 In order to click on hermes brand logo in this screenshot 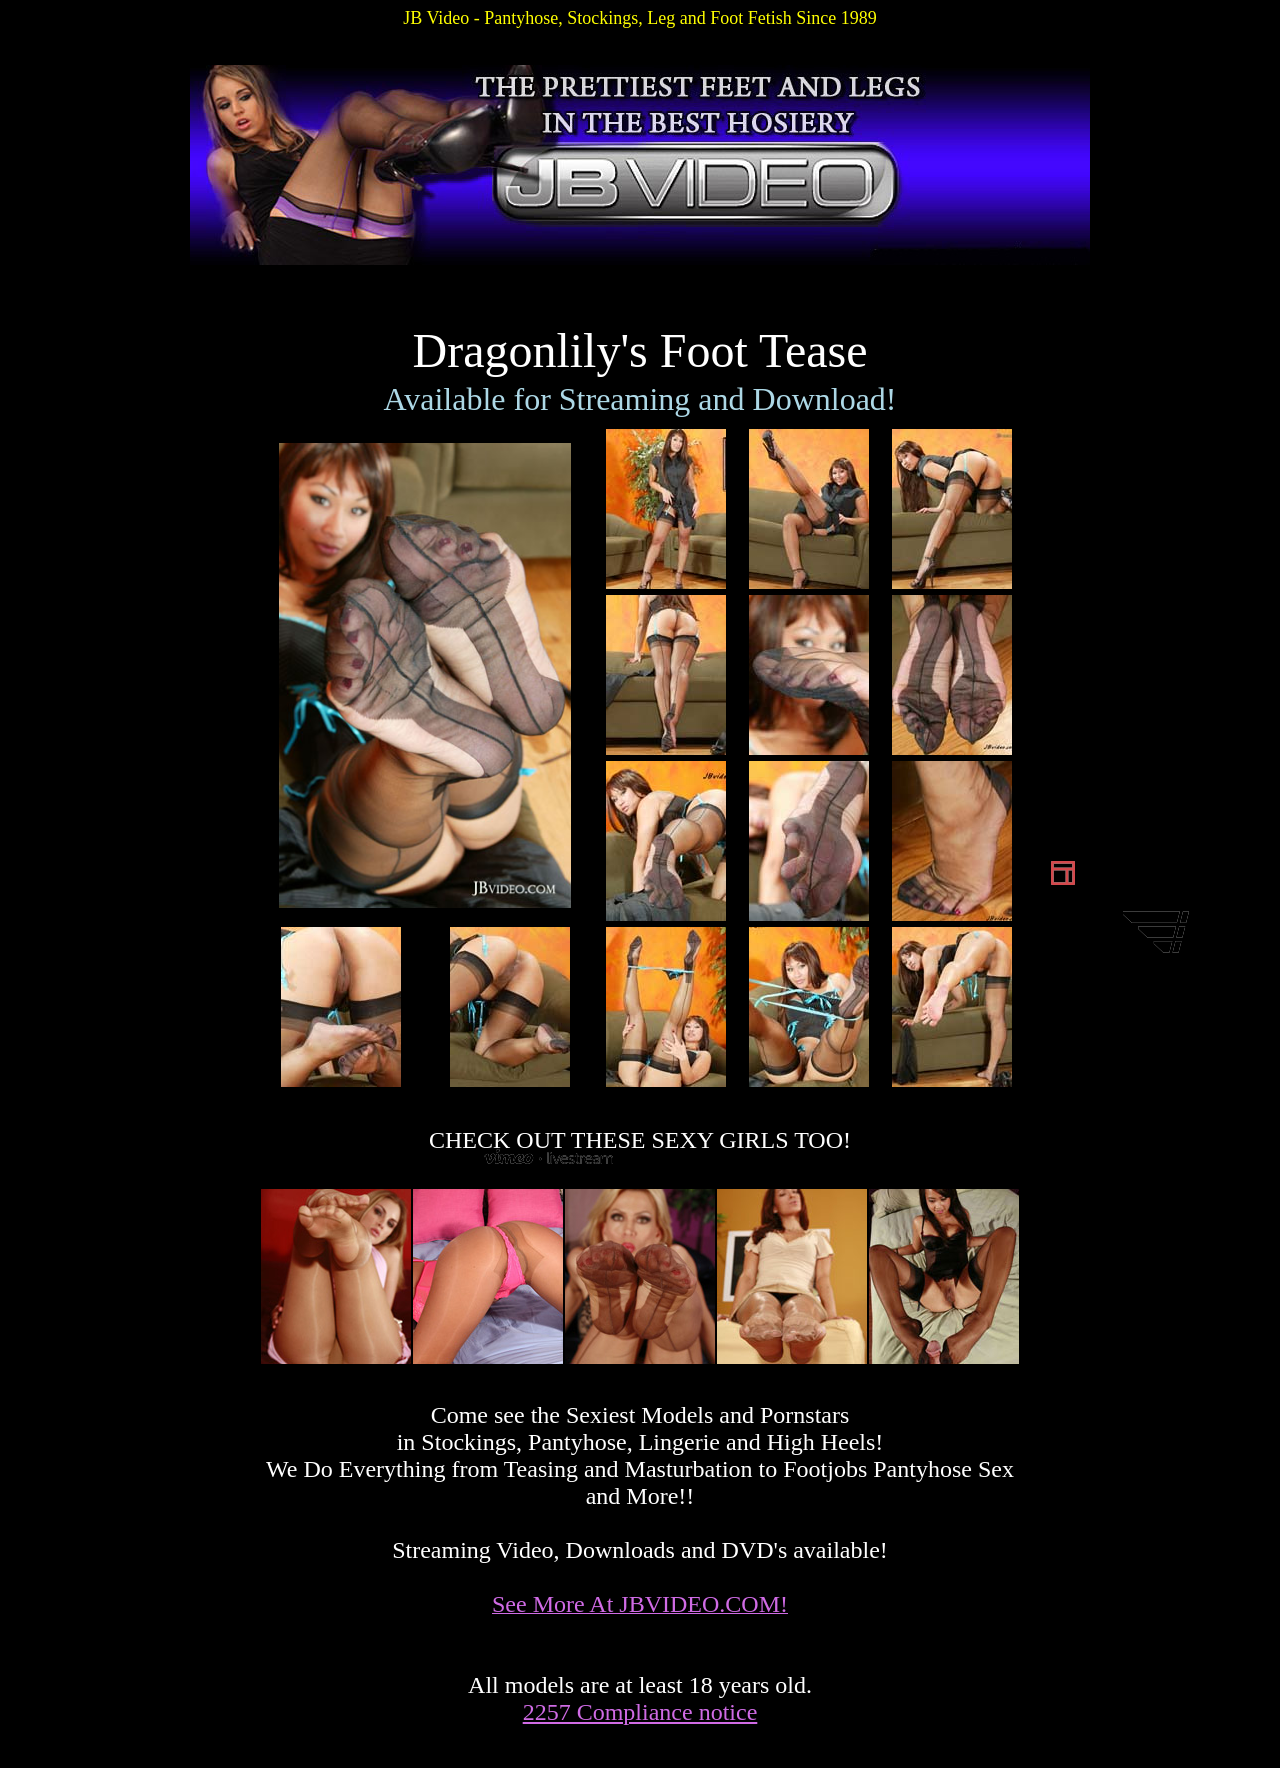, I will do `click(1156, 932)`.